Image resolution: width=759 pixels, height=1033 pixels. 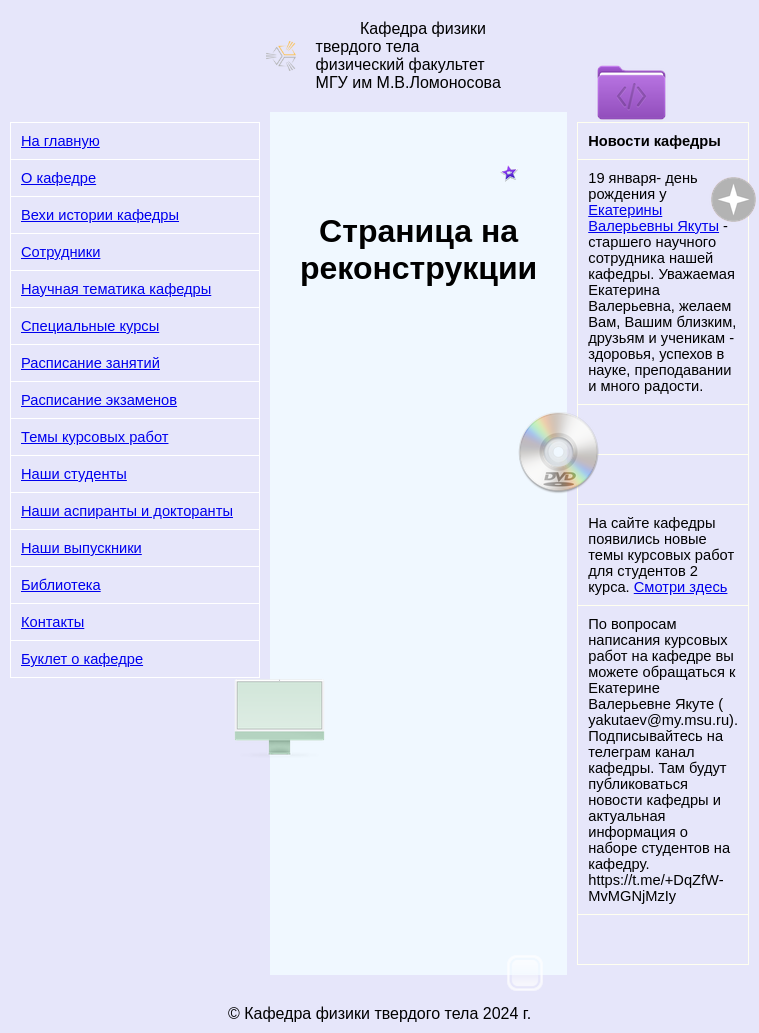 What do you see at coordinates (631, 92) in the screenshot?
I see `open your code projects folder` at bounding box center [631, 92].